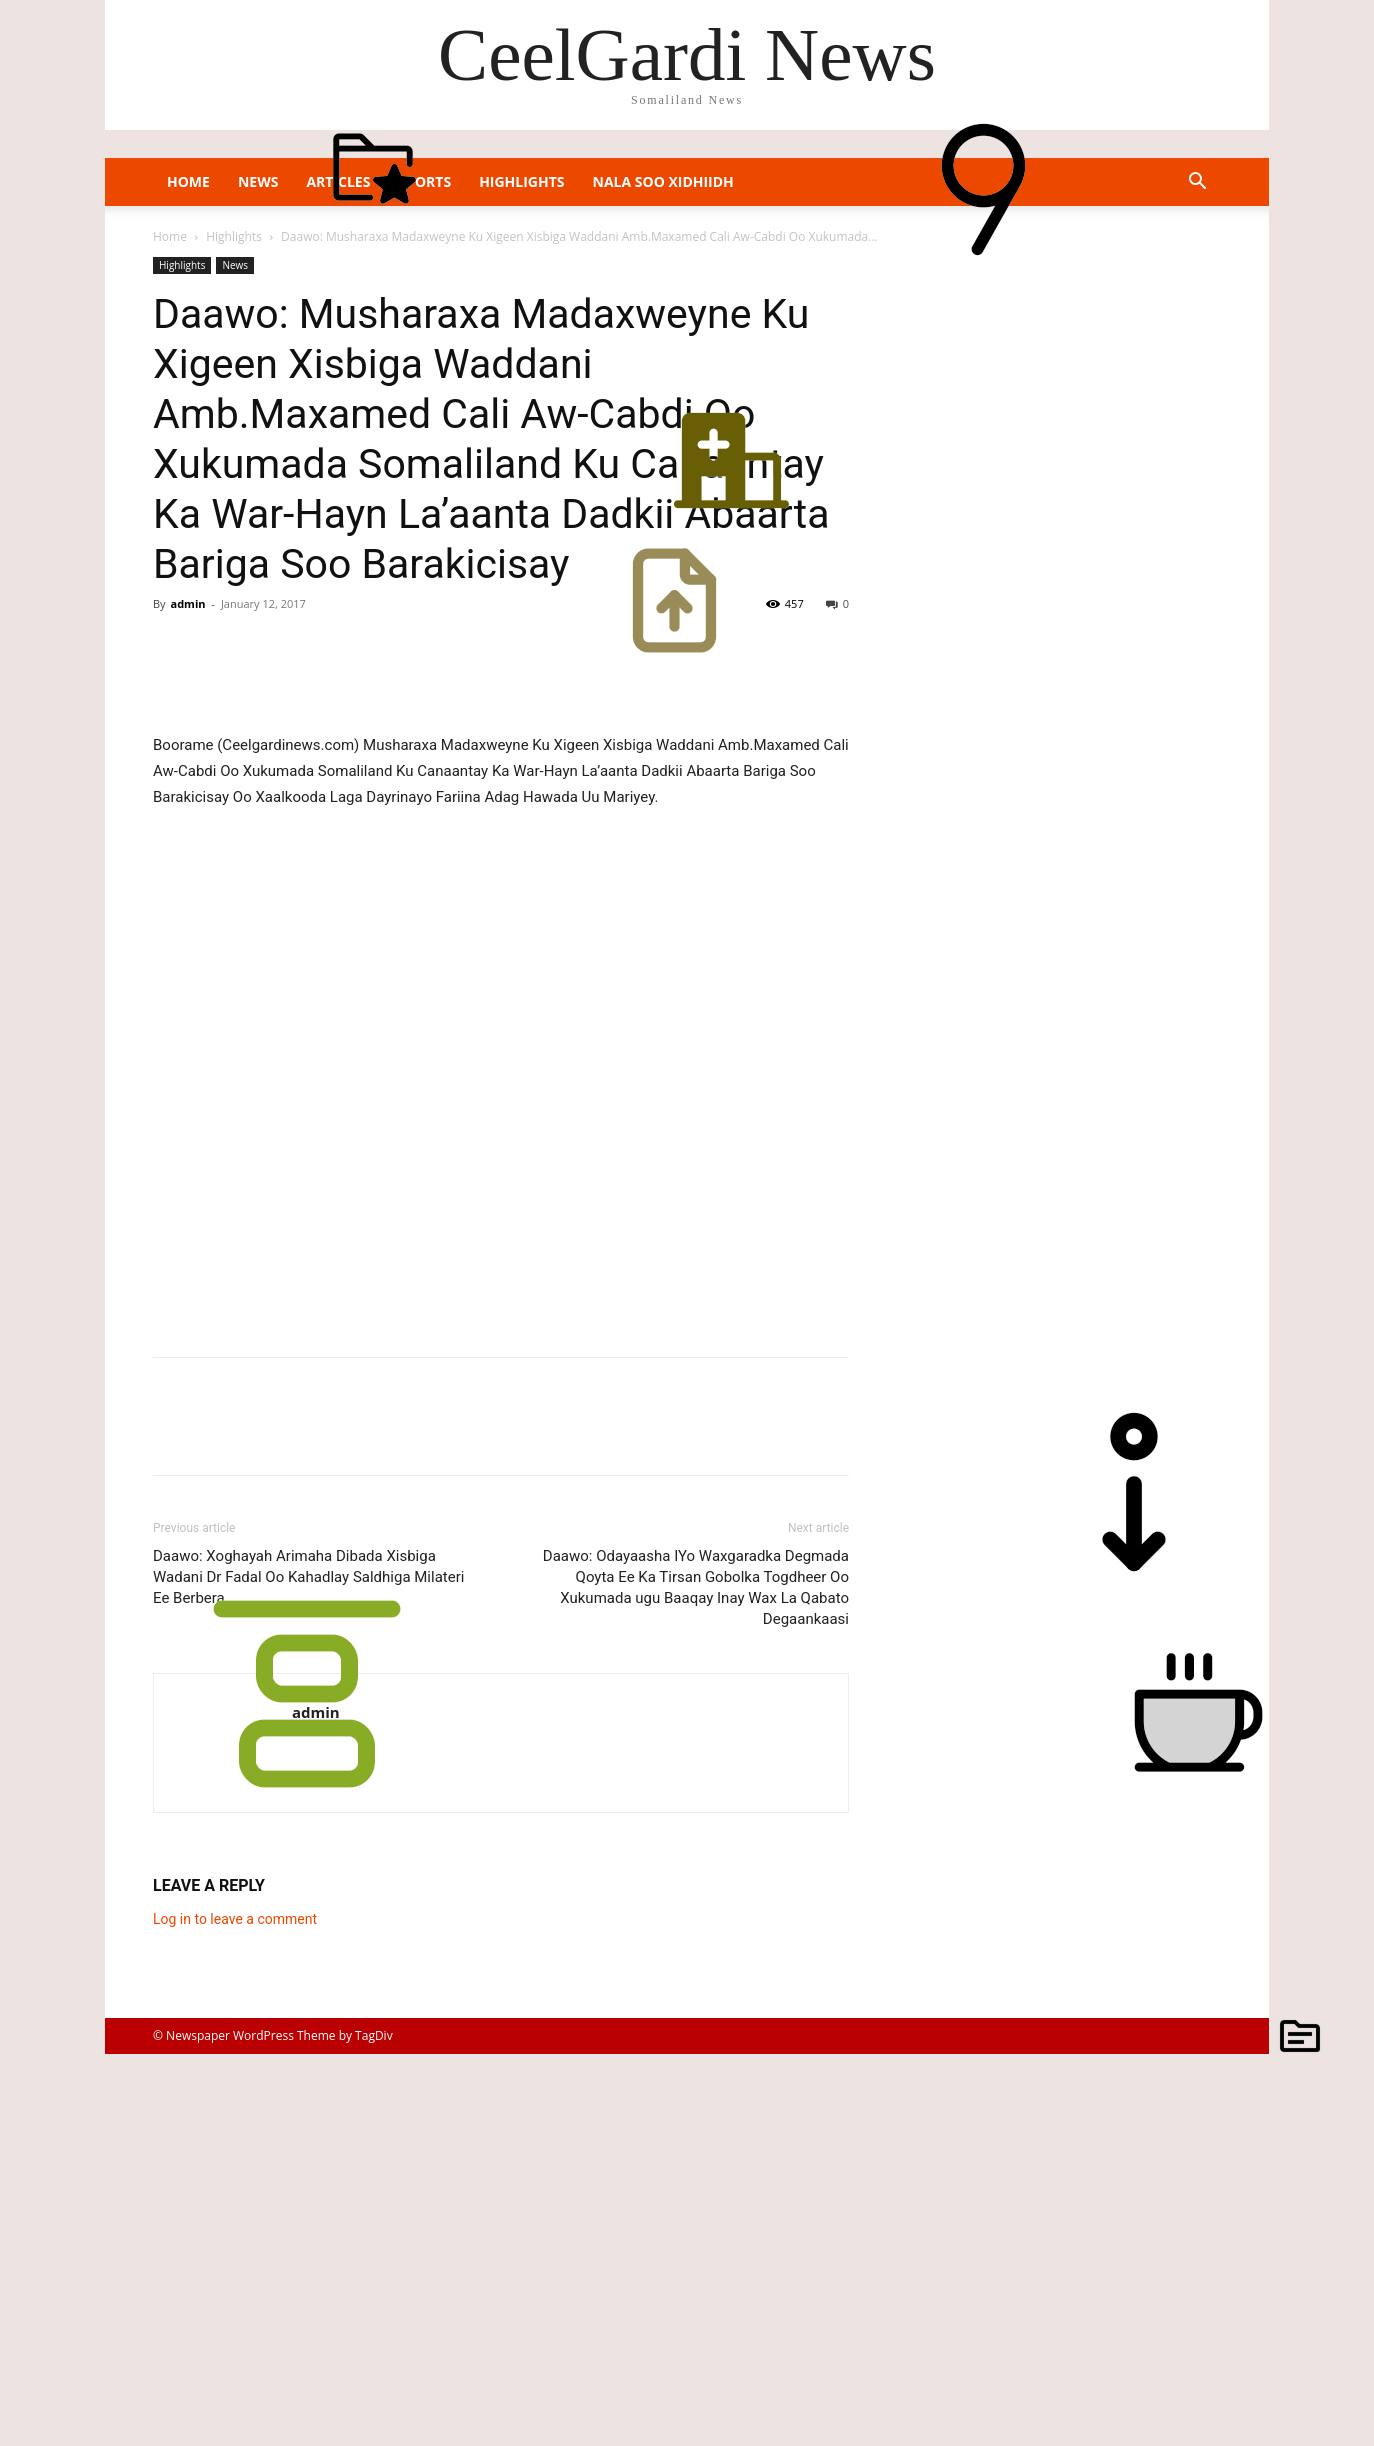  Describe the element at coordinates (1134, 1492) in the screenshot. I see `move item down in a list` at that location.